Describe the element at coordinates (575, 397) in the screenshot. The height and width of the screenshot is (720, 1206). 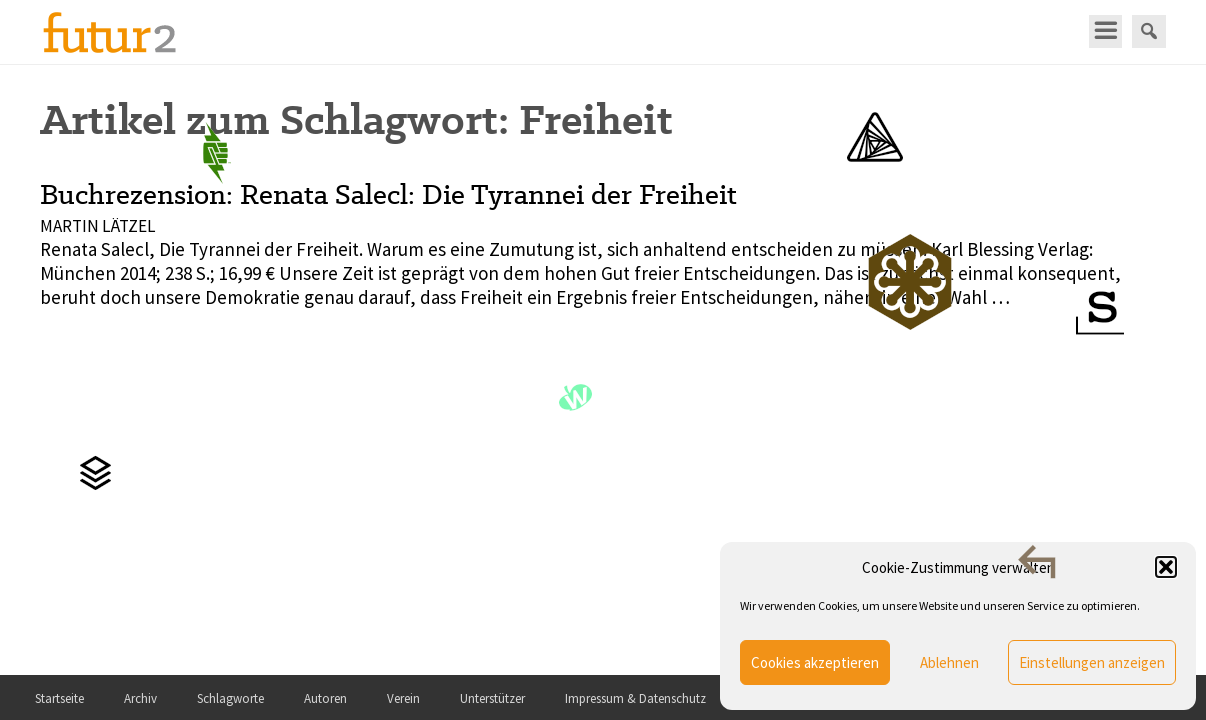
I see `visit weasyl artist community website` at that location.